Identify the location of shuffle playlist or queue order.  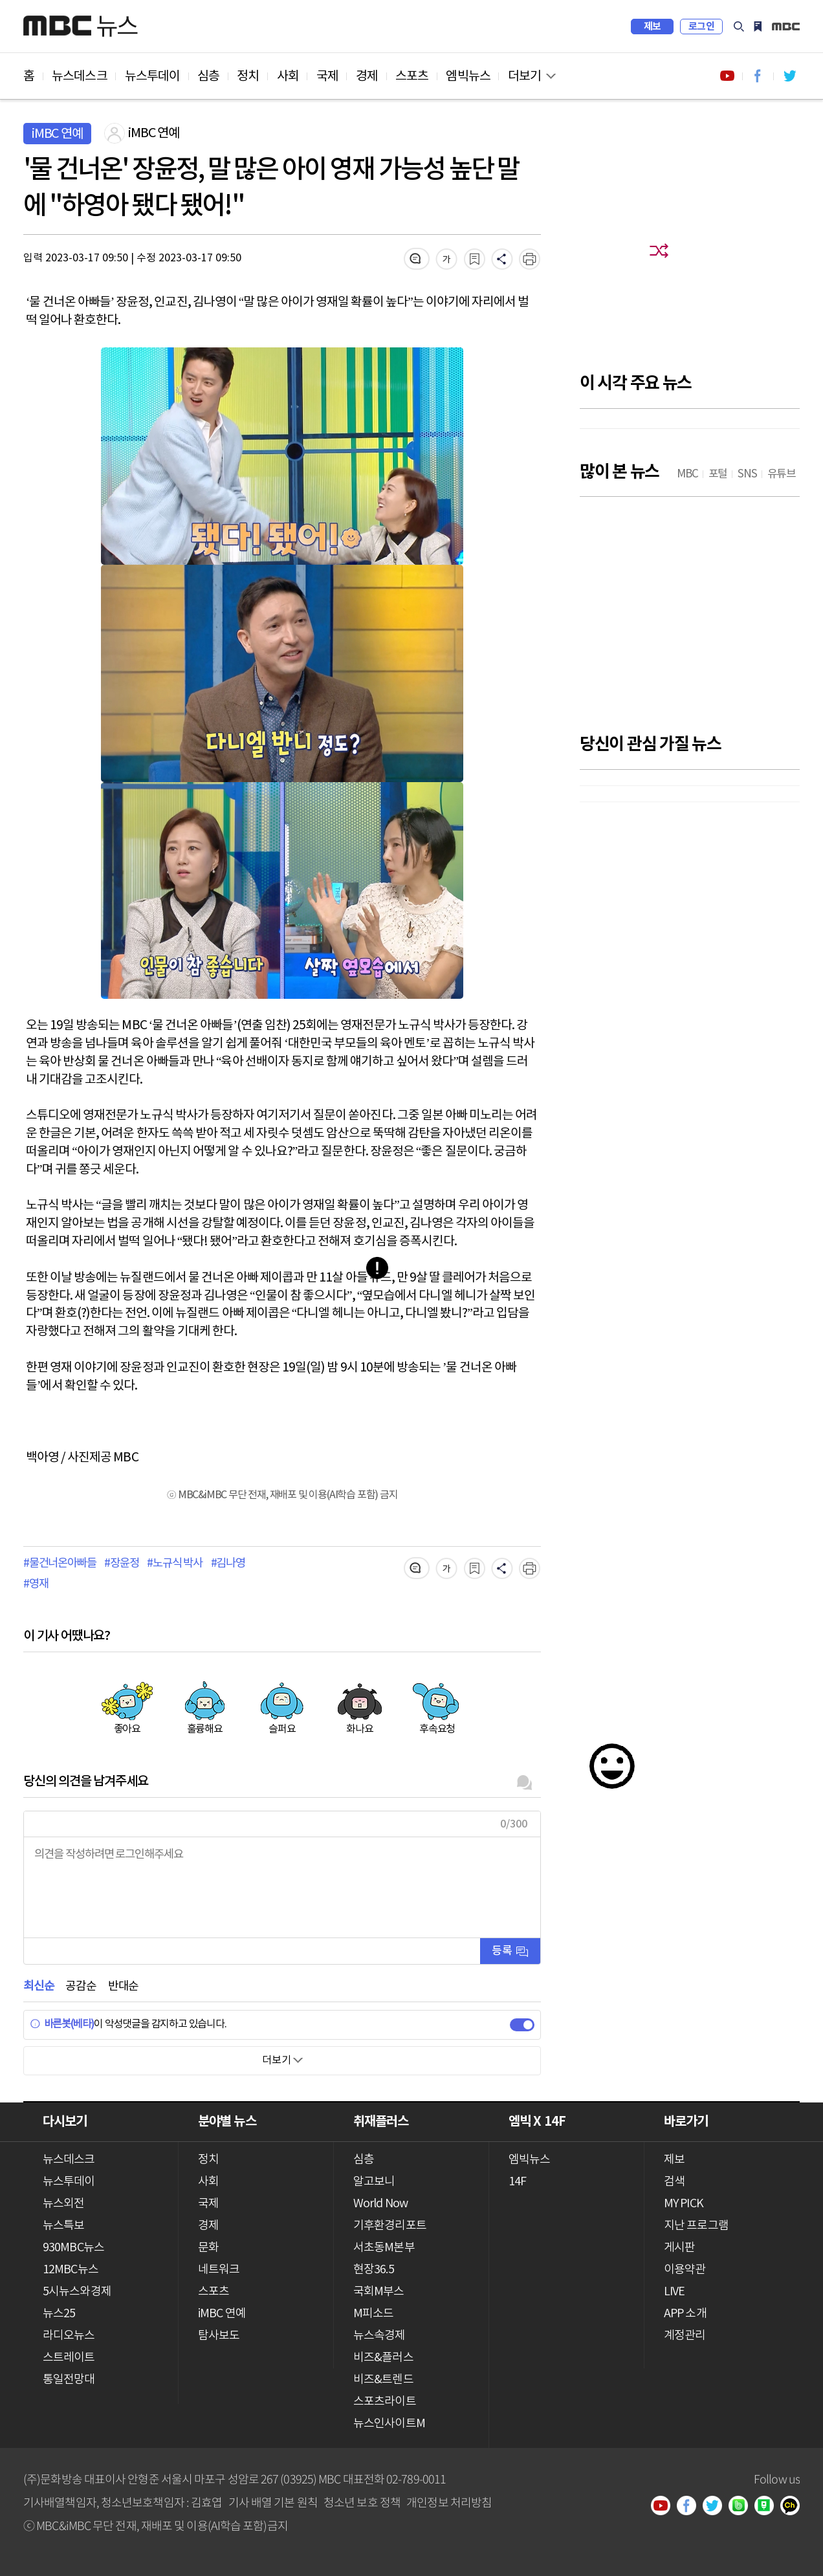
(659, 250).